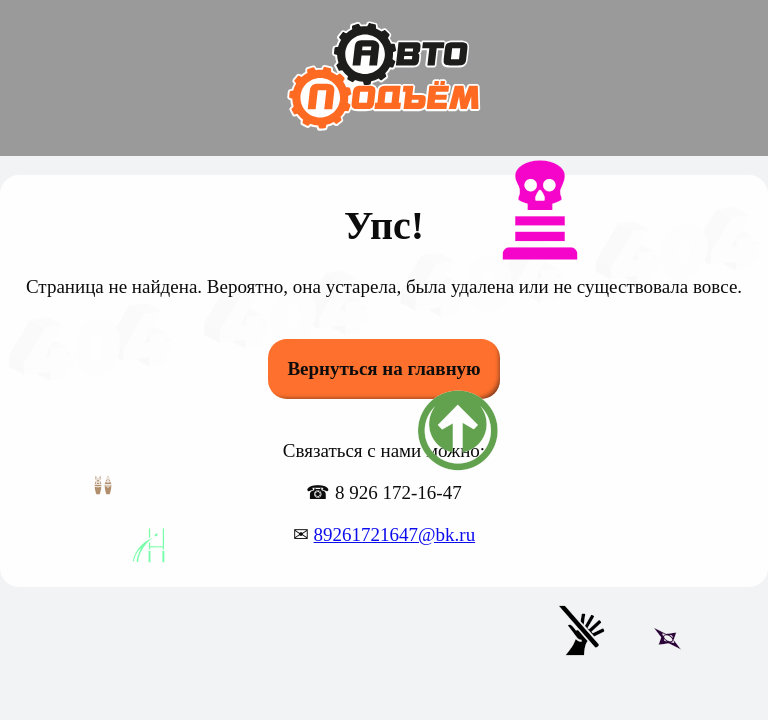 The width and height of the screenshot is (768, 720). What do you see at coordinates (540, 210) in the screenshot?
I see `indicates a telefrag kill in-game` at bounding box center [540, 210].